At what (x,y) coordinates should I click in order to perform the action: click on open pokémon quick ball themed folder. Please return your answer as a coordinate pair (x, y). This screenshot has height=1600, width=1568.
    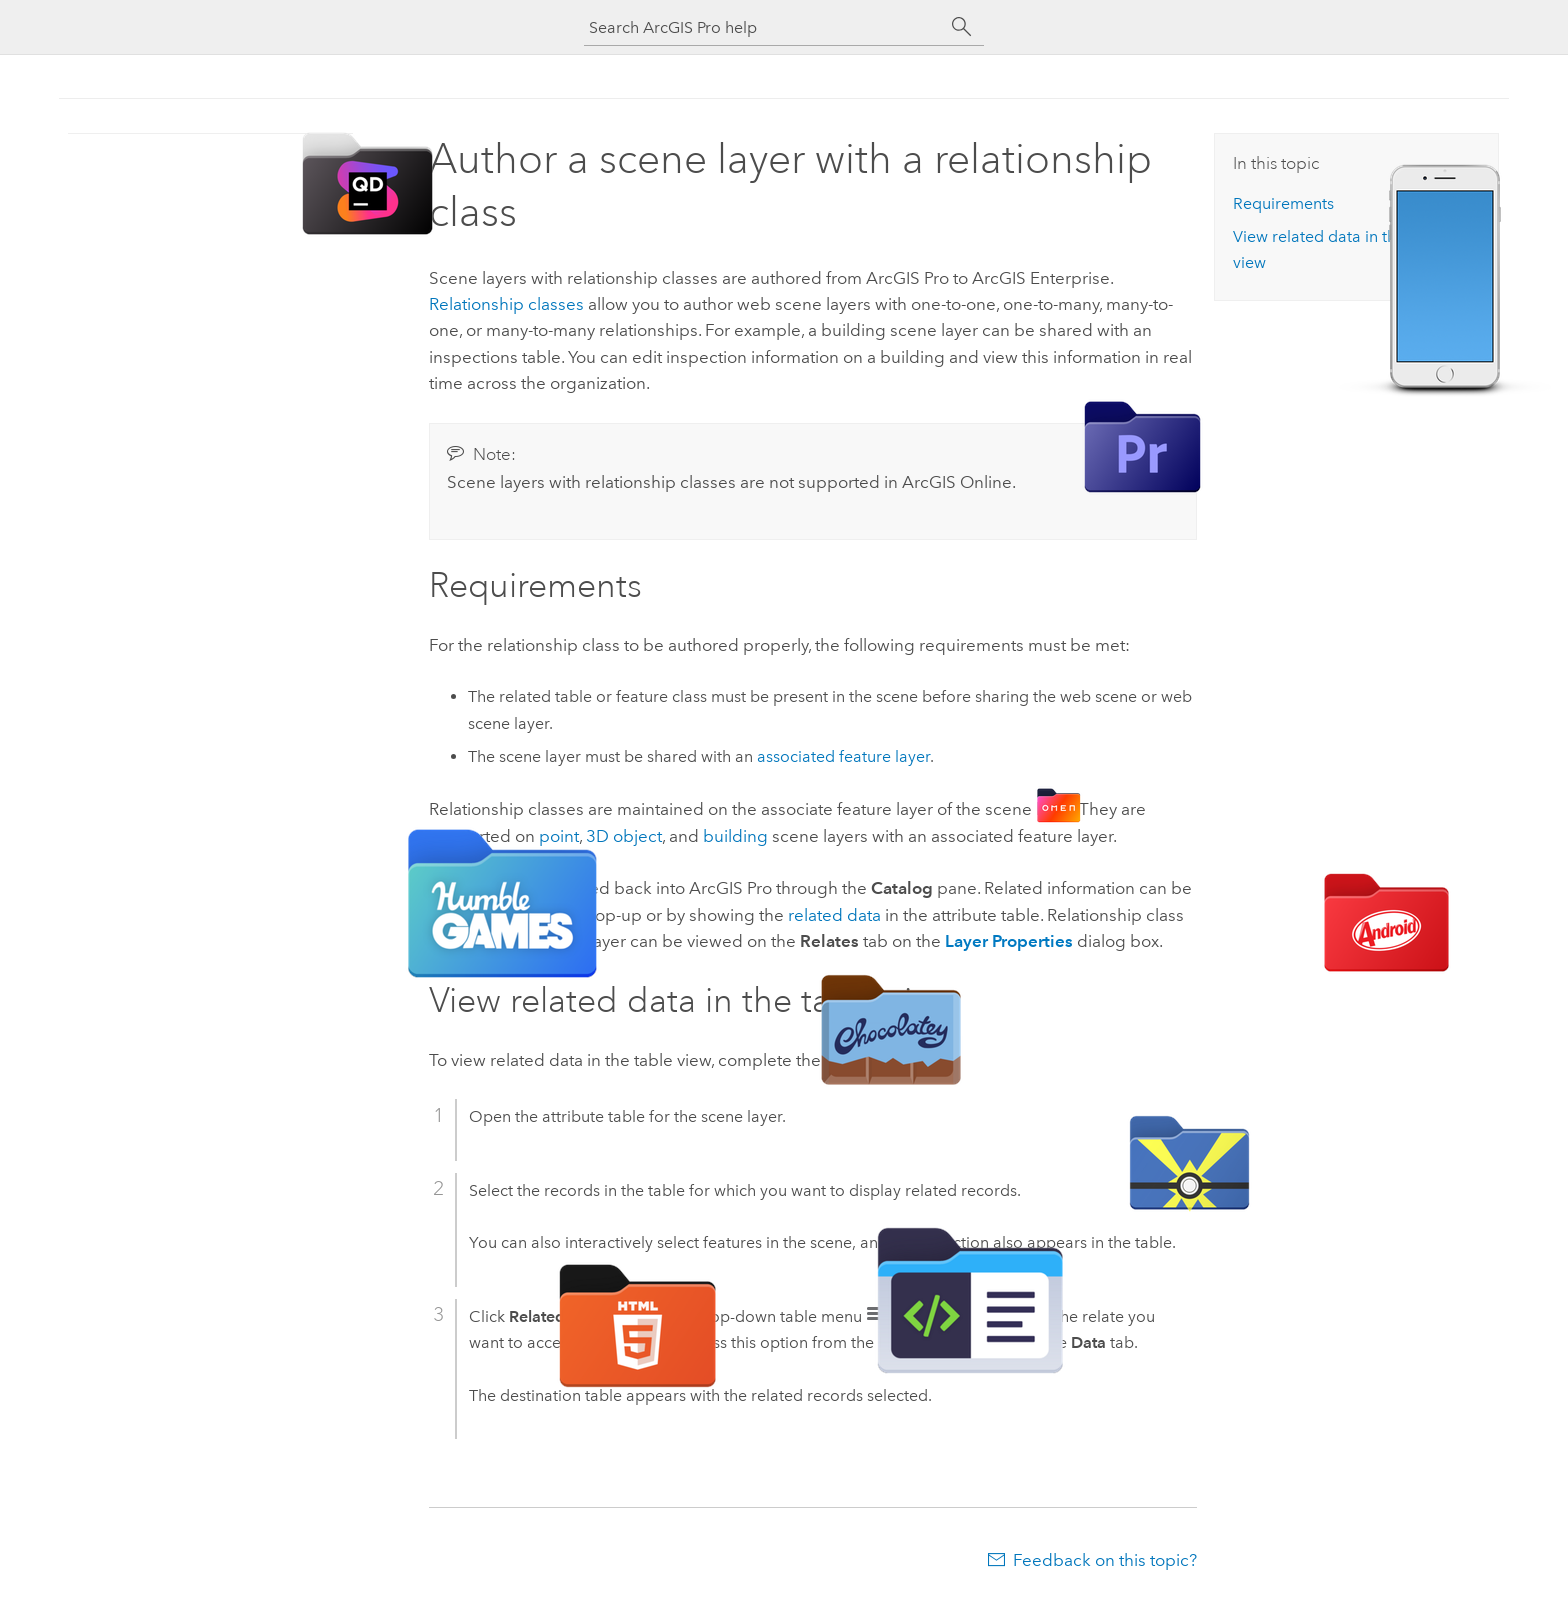
    Looking at the image, I should click on (1189, 1166).